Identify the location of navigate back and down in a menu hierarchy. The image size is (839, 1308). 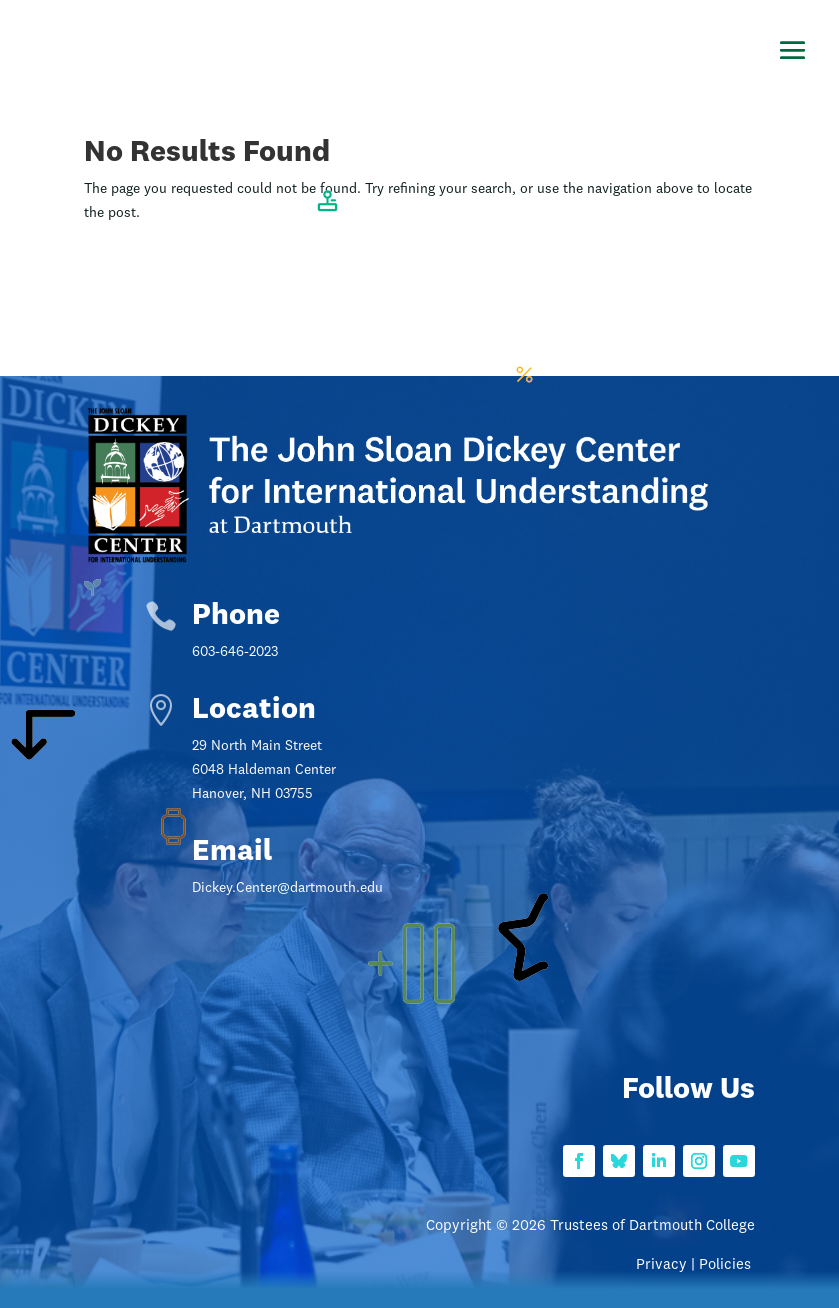
(41, 730).